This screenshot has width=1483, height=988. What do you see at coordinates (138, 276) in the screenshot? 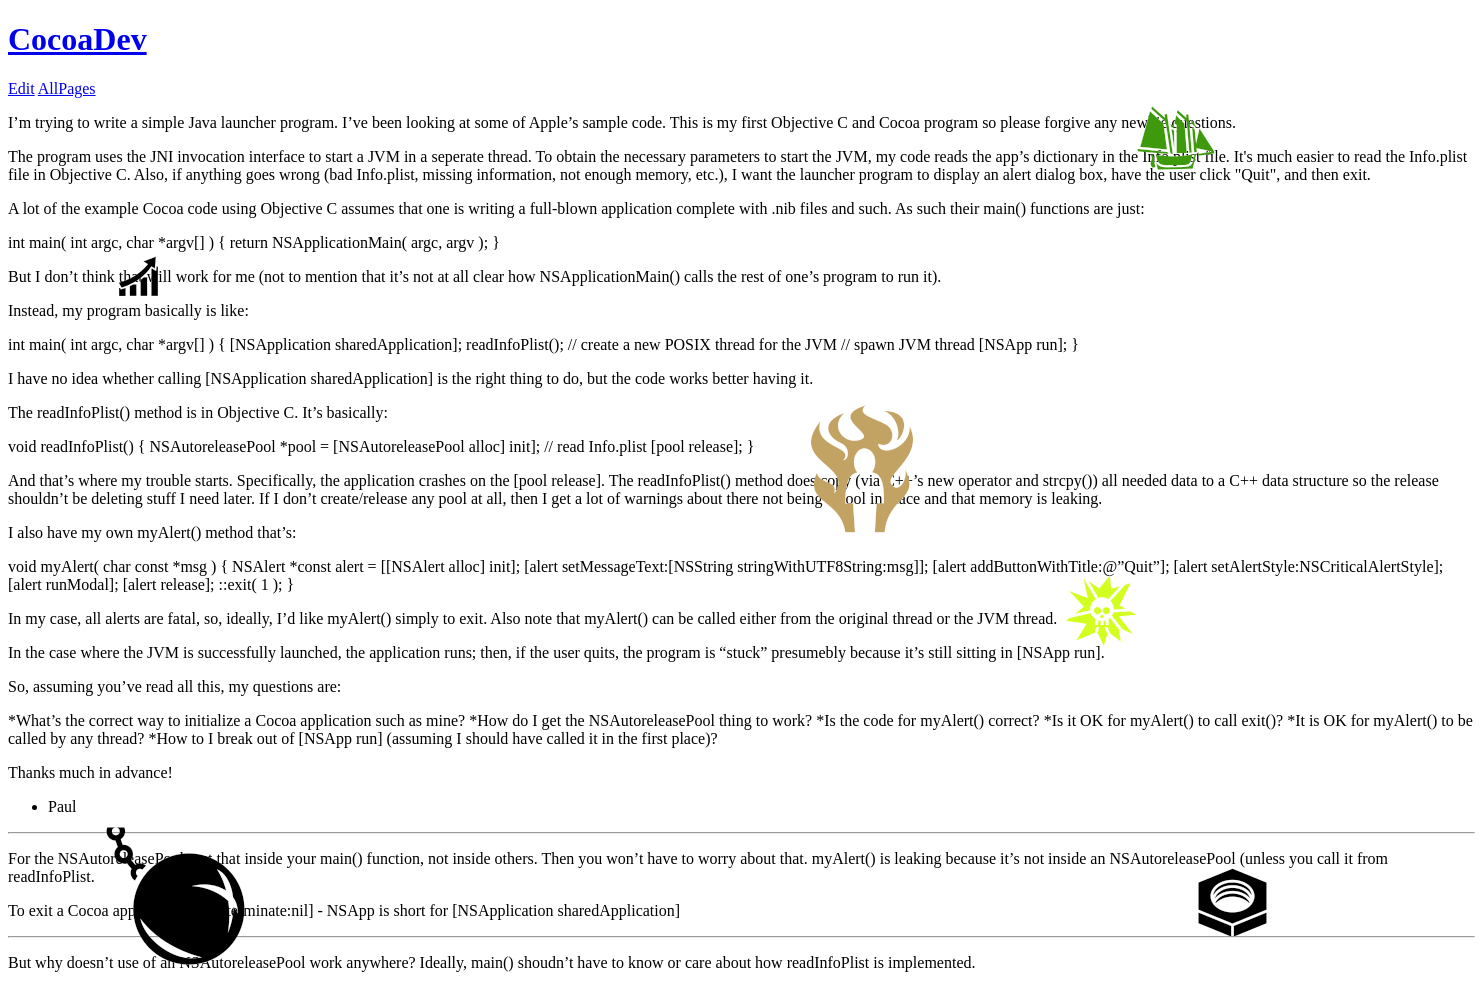
I see `view your progress or level advancement` at bounding box center [138, 276].